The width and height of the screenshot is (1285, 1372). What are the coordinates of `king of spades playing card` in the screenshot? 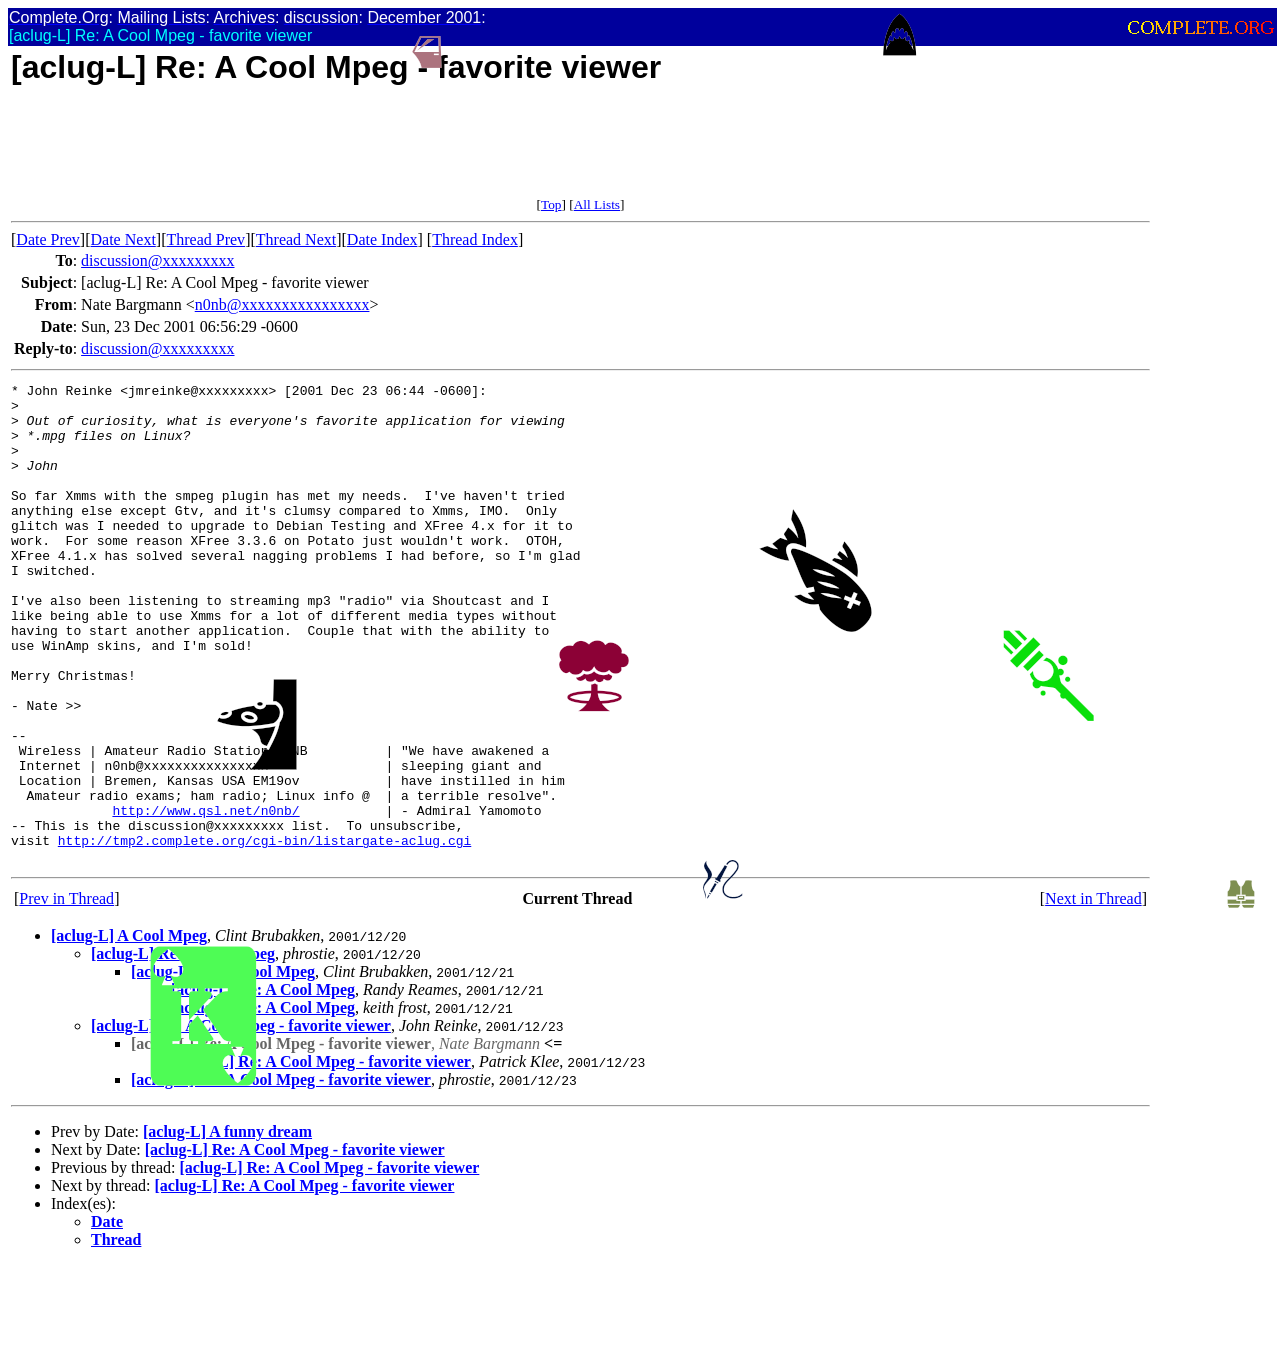 It's located at (203, 1016).